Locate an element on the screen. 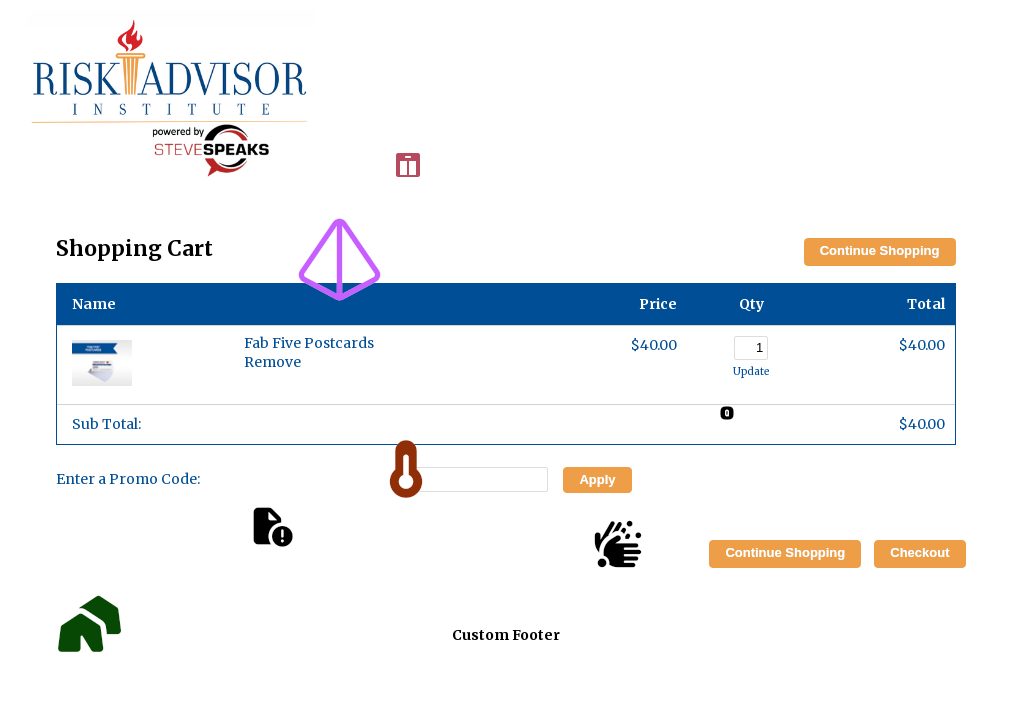 The width and height of the screenshot is (1011, 720). indicates elevator access or location is located at coordinates (408, 165).